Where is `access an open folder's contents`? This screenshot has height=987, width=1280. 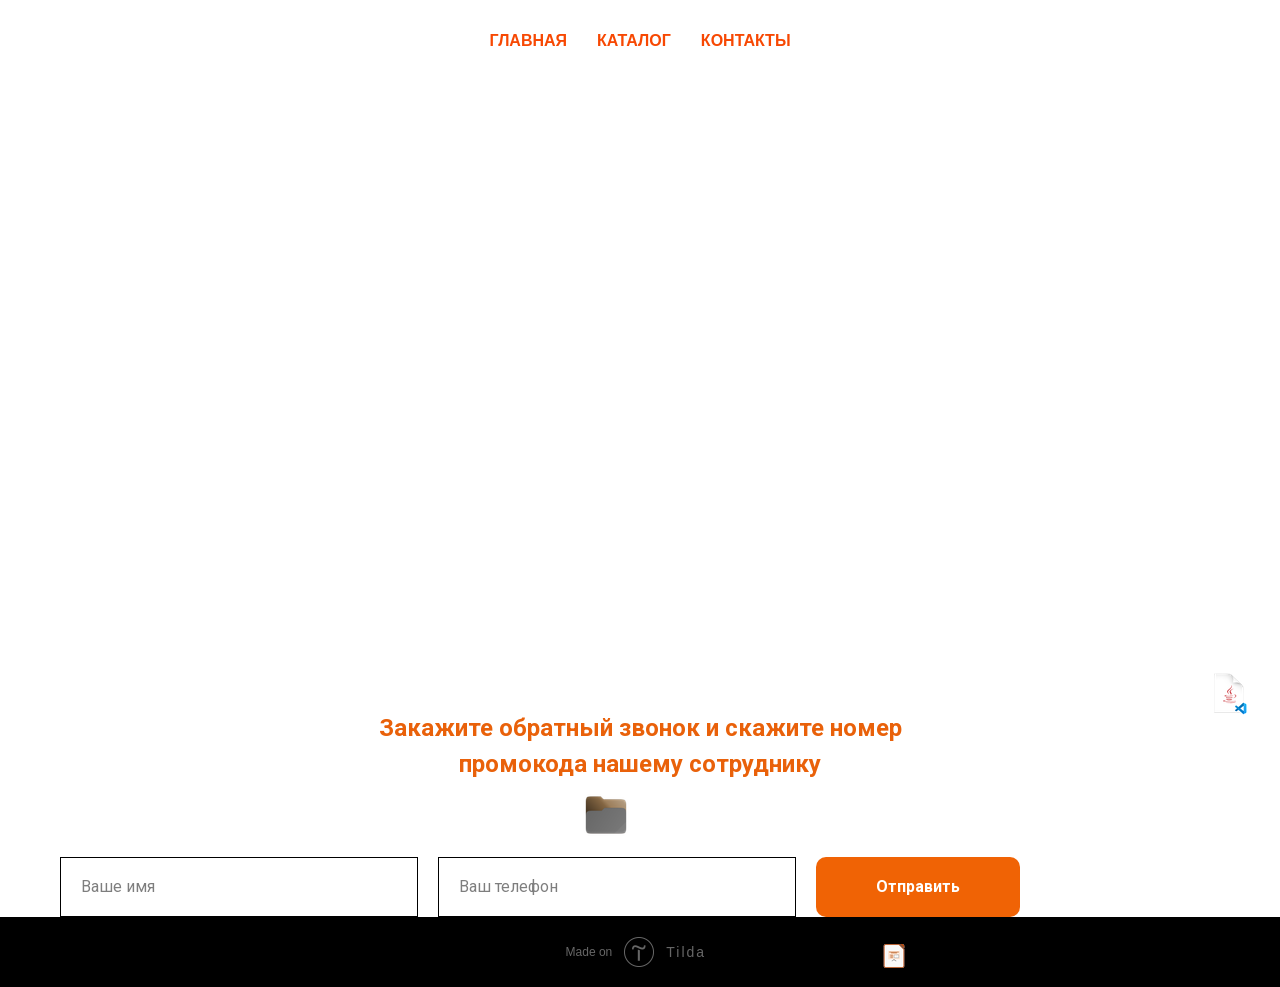 access an open folder's contents is located at coordinates (606, 815).